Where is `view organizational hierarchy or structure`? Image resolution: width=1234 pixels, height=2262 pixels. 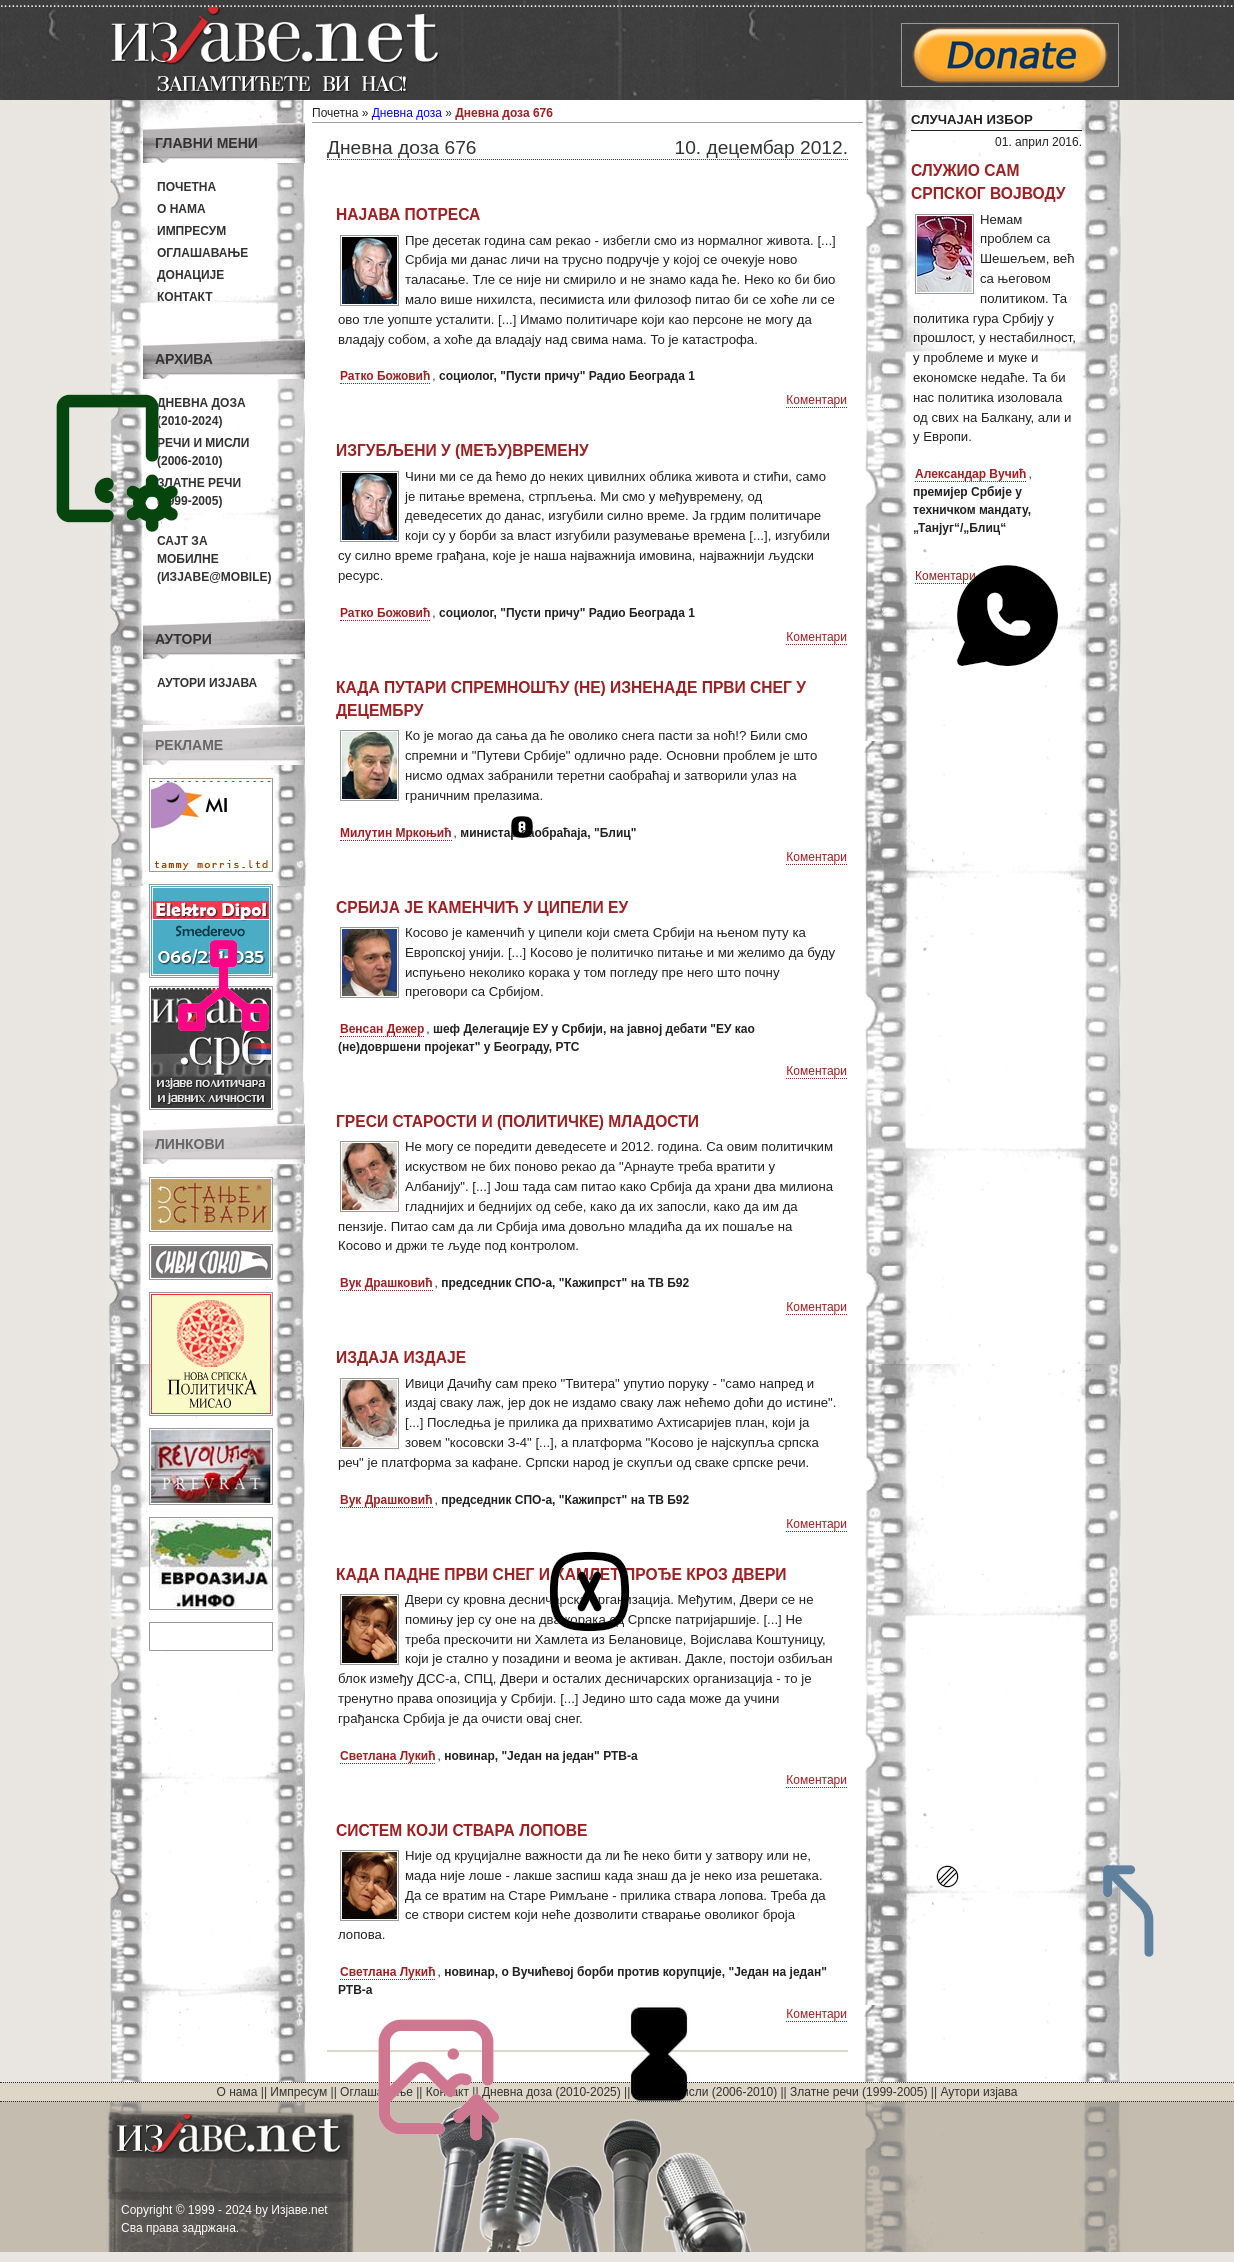
view organizational hierarchy or structure is located at coordinates (223, 985).